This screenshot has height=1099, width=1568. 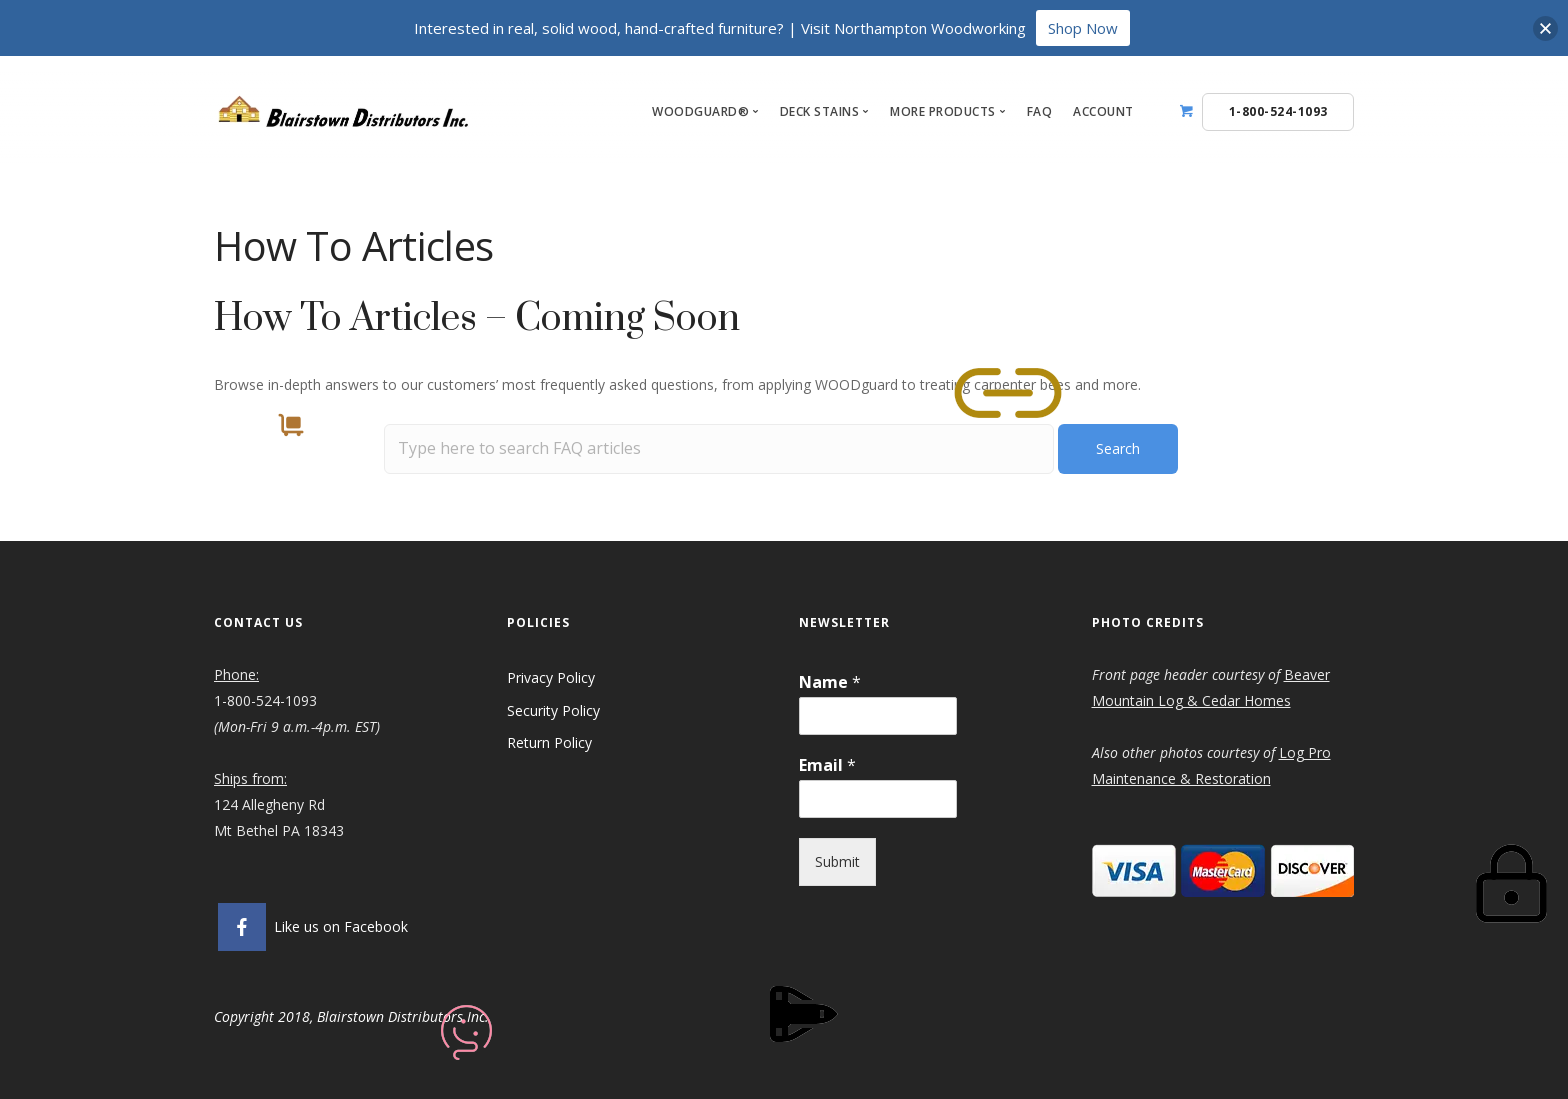 I want to click on indicates overwhelmed or stressed state, so click(x=466, y=1030).